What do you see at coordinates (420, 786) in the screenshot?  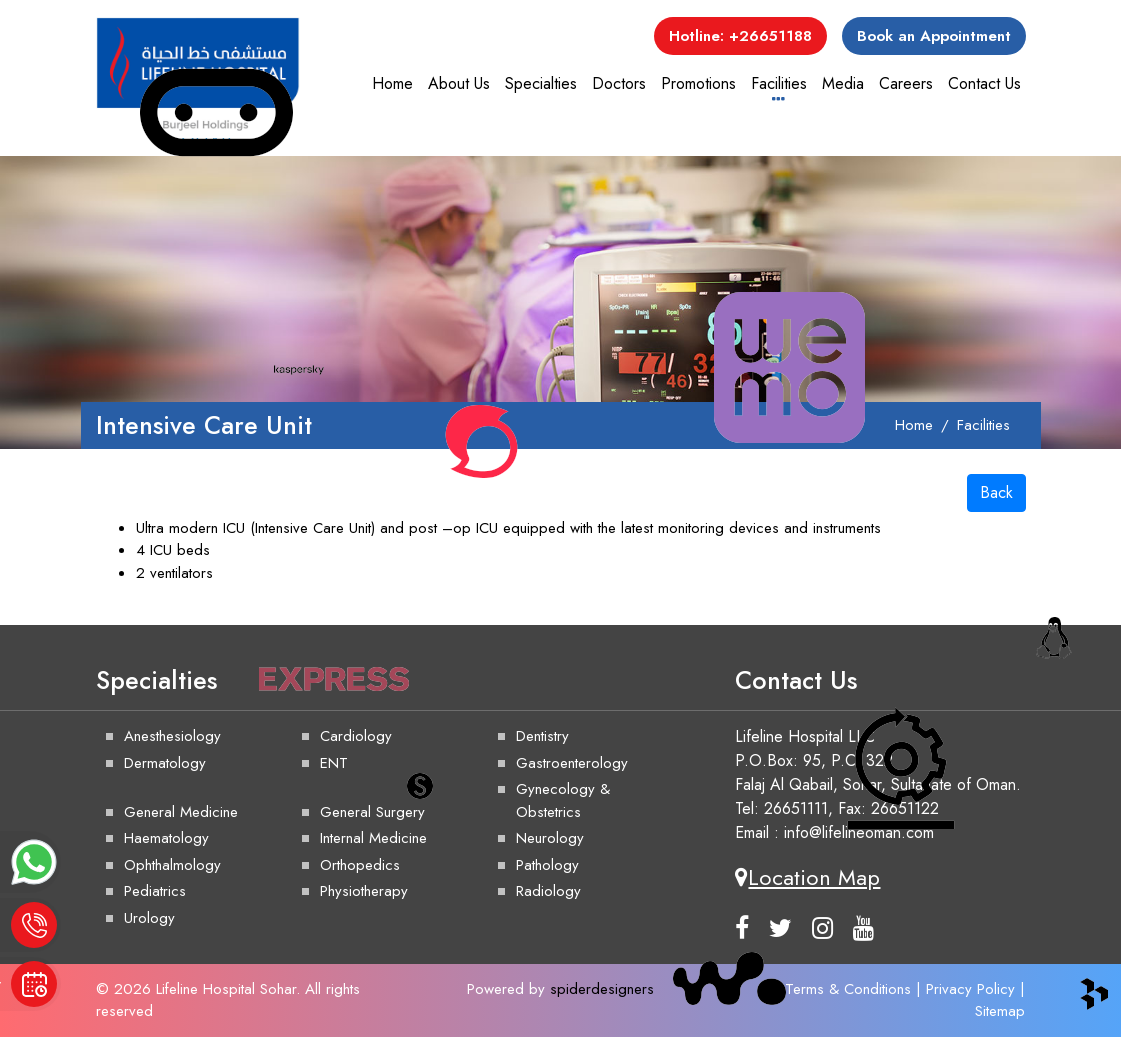 I see `swiper javascript library logo` at bounding box center [420, 786].